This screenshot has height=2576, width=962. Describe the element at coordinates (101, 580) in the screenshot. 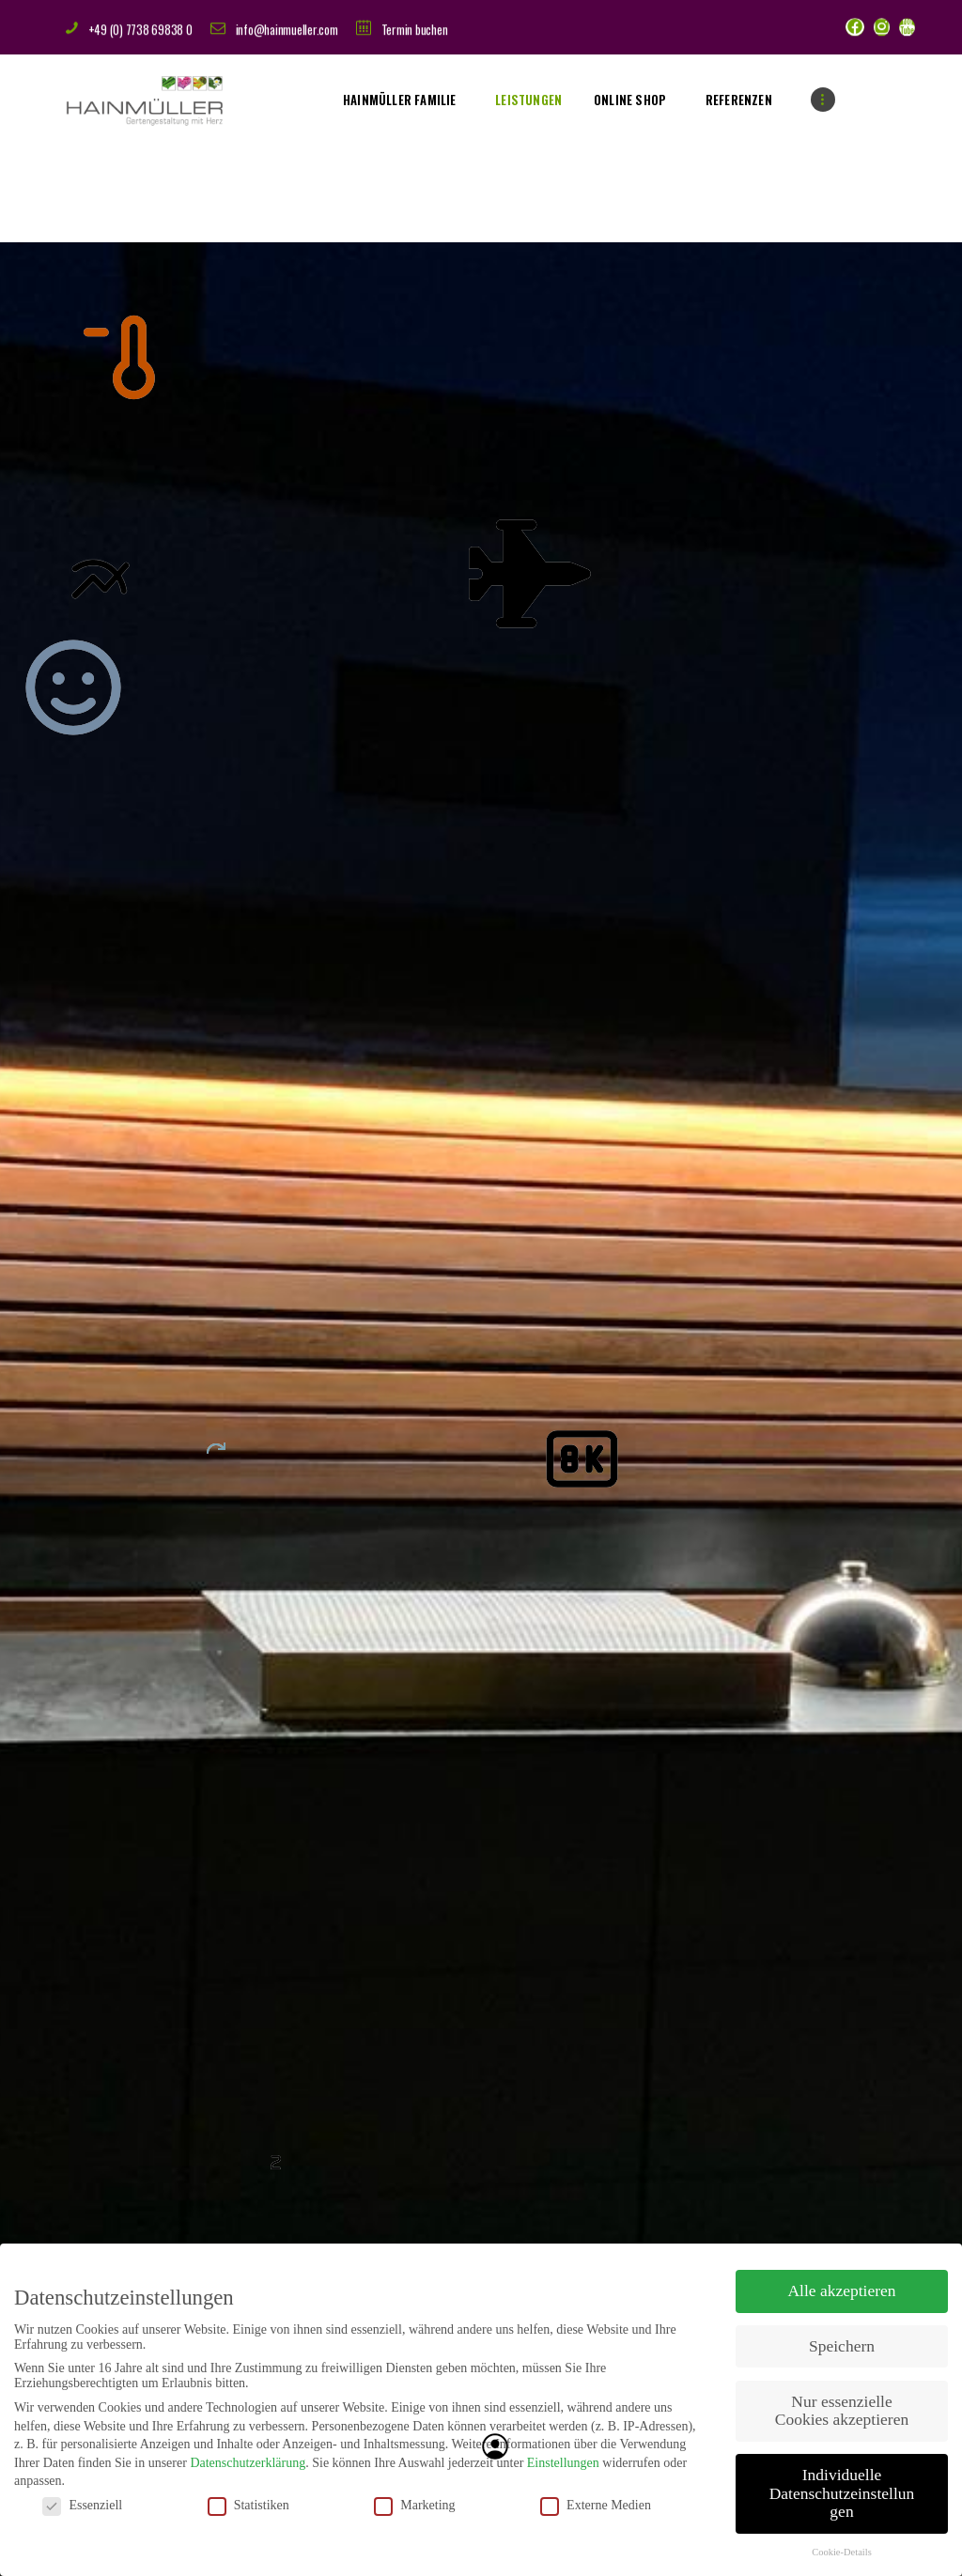

I see `view multi-line chart or graph data` at that location.